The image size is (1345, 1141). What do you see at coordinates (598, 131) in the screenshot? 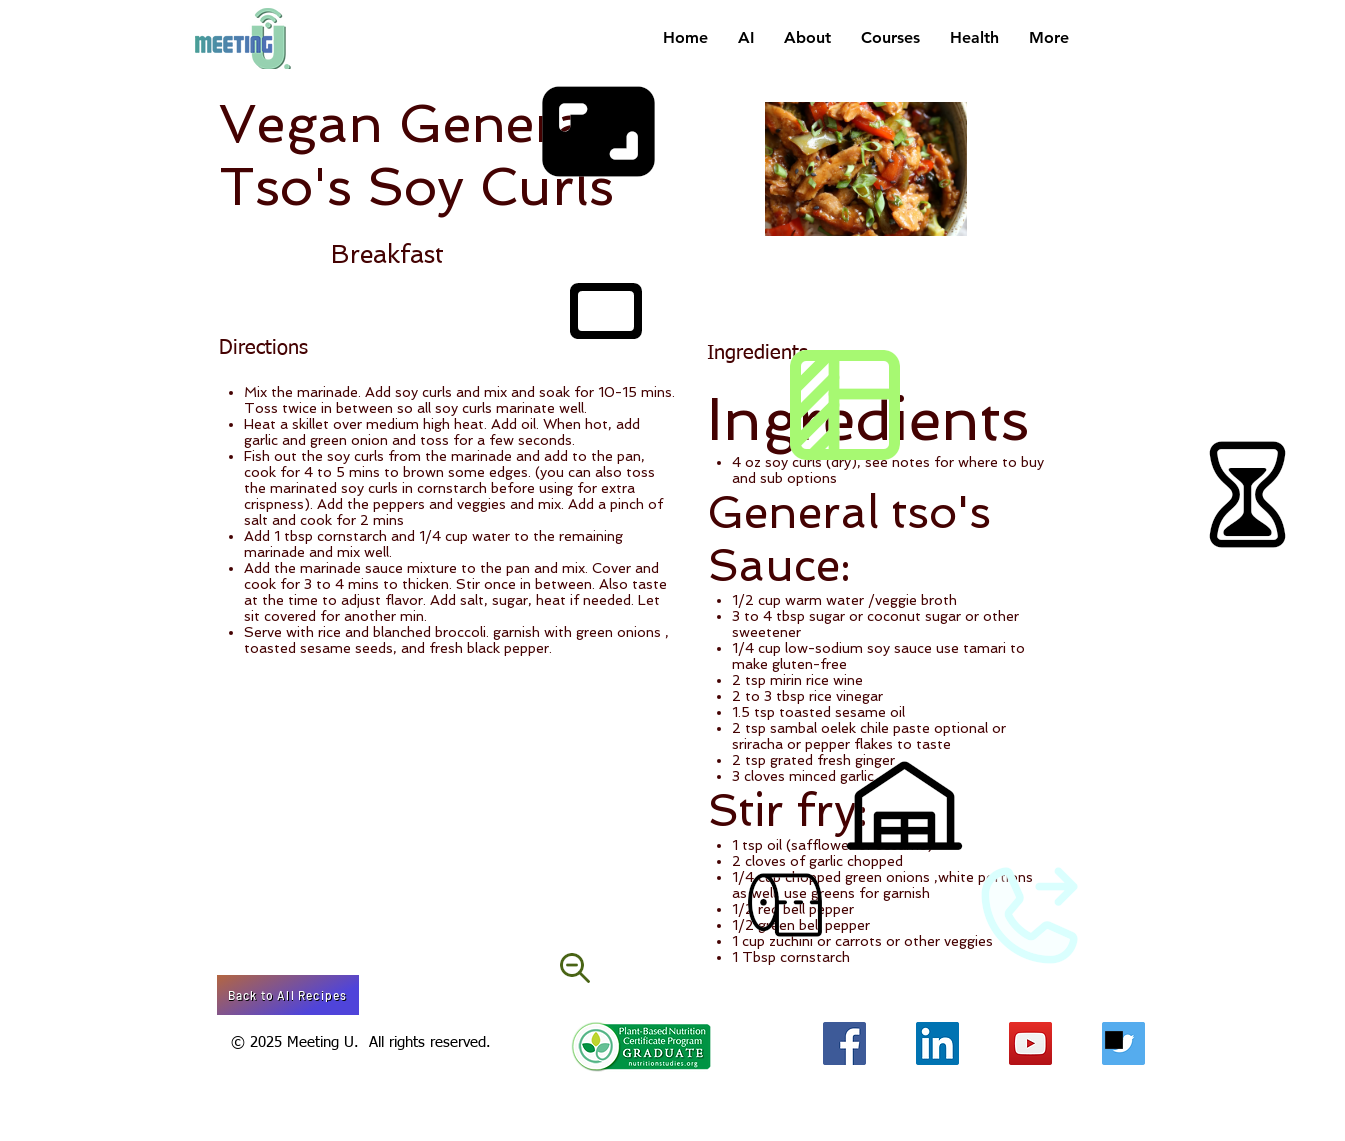
I see `adjust image or video aspect ratio` at bounding box center [598, 131].